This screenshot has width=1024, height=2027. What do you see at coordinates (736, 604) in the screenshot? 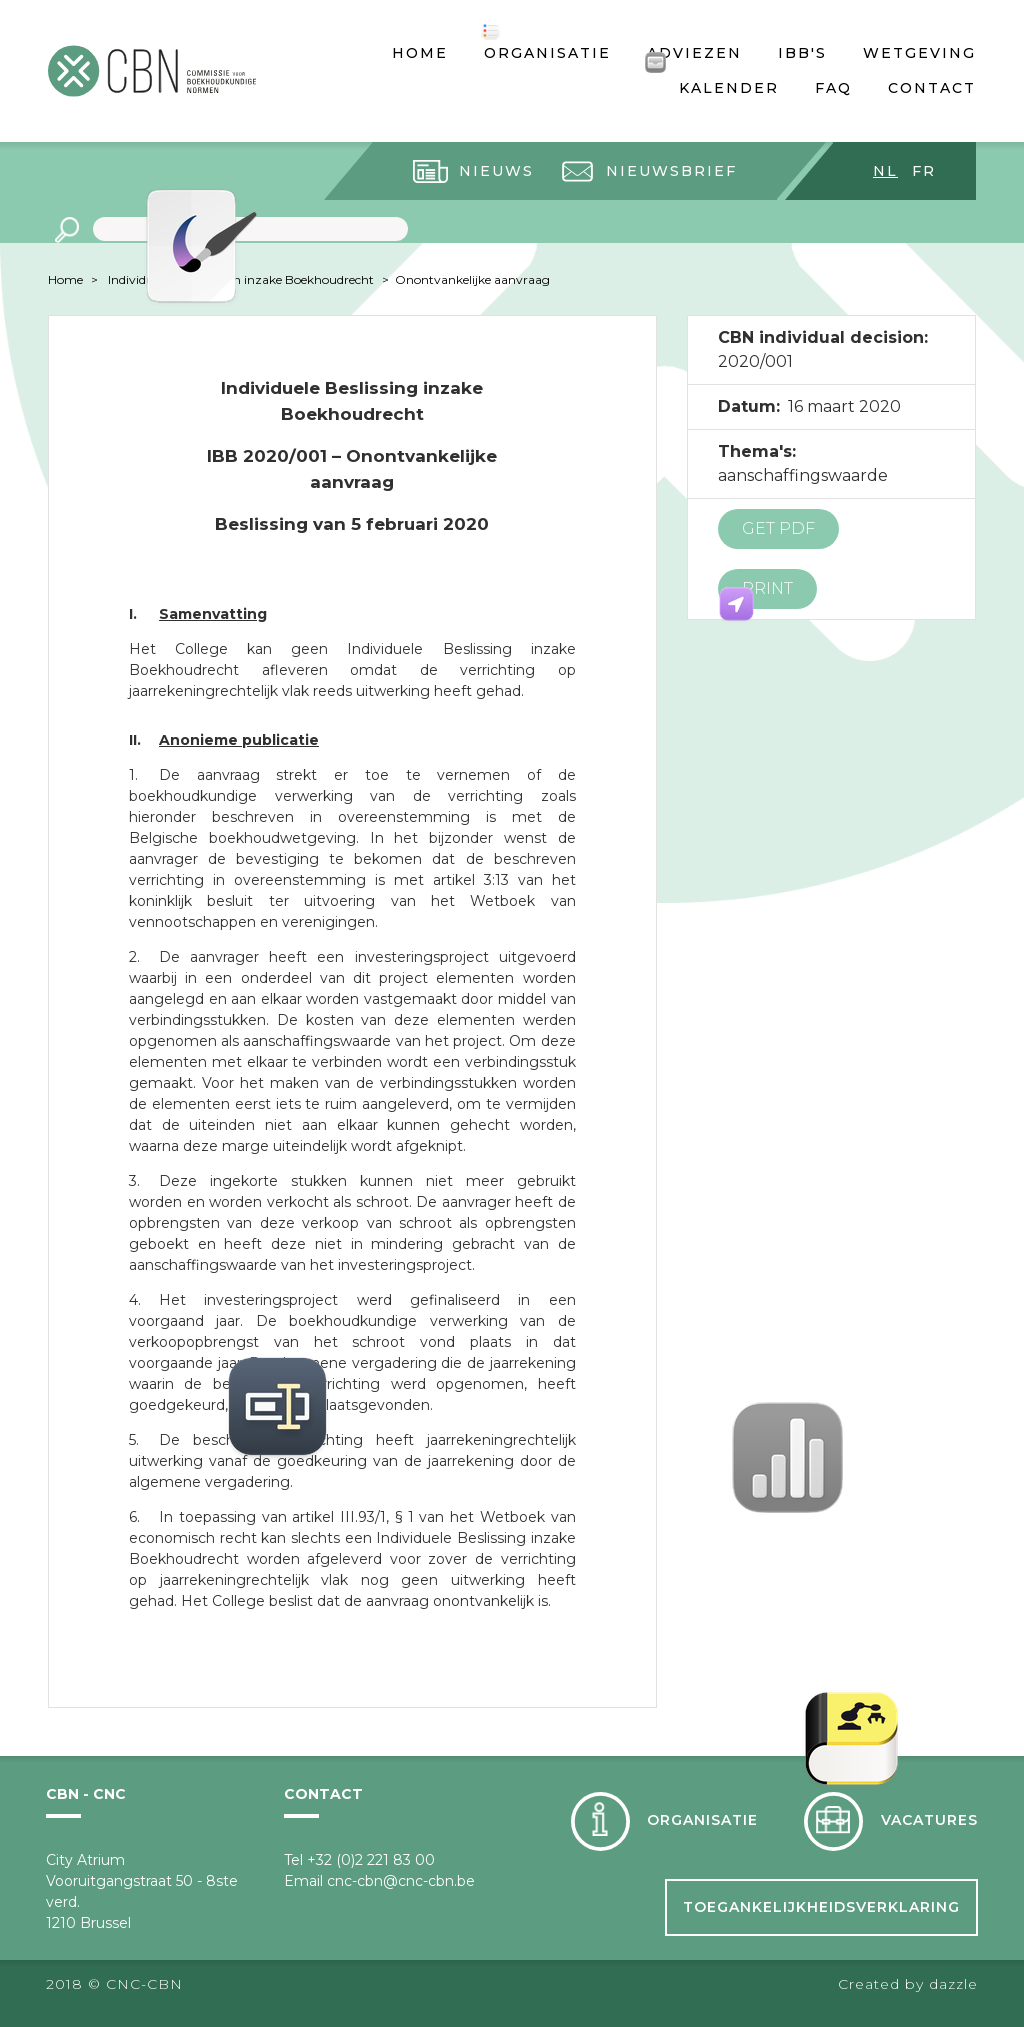
I see `access location privacy settings` at bounding box center [736, 604].